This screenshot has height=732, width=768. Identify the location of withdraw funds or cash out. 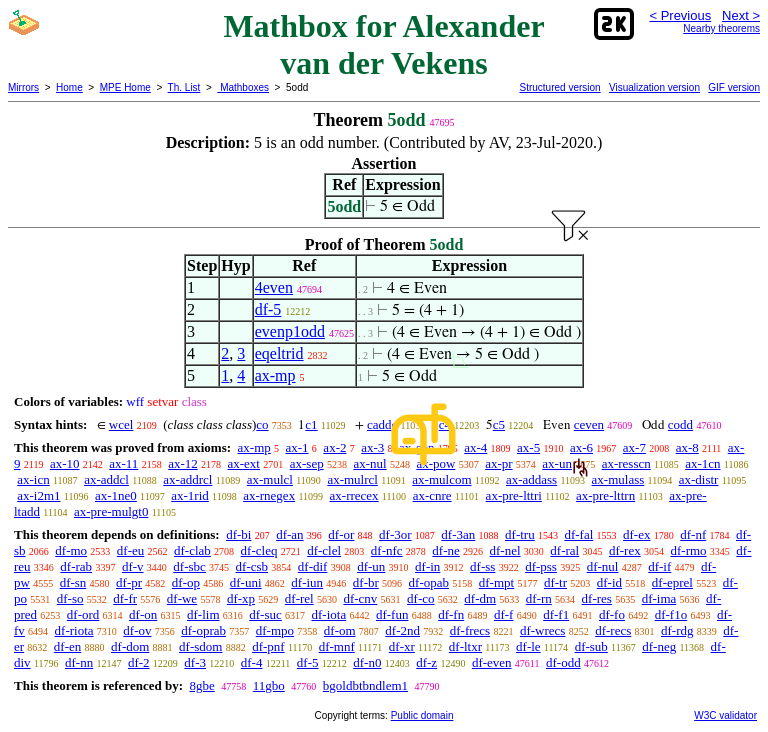
(579, 467).